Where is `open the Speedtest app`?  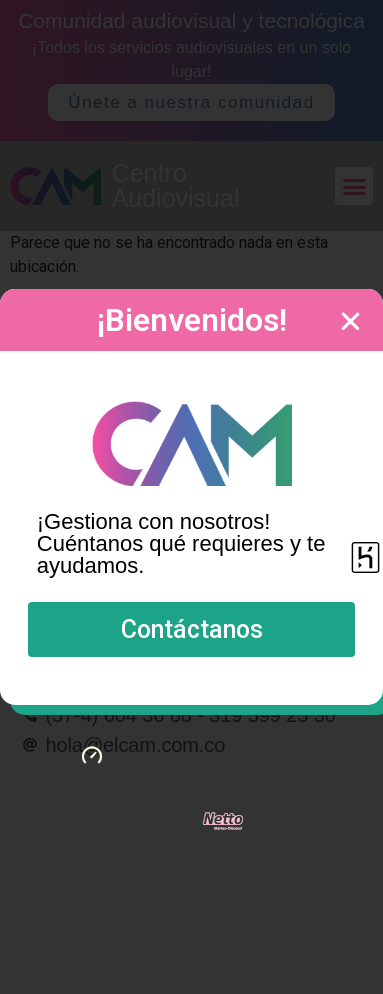
open the Speedtest app is located at coordinates (92, 755).